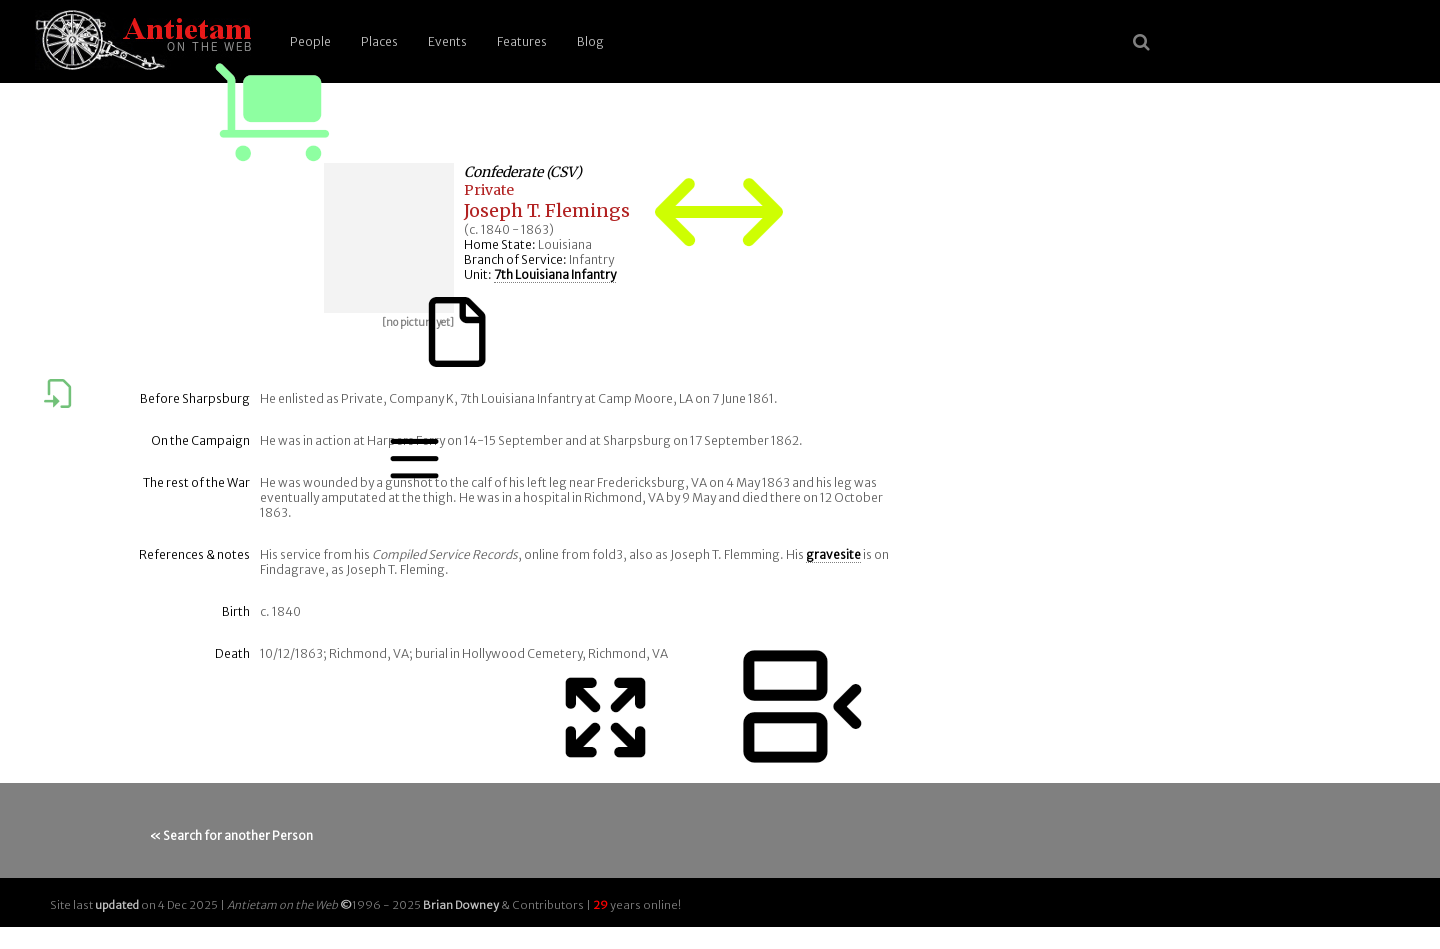  Describe the element at coordinates (414, 459) in the screenshot. I see `open navigation menu` at that location.